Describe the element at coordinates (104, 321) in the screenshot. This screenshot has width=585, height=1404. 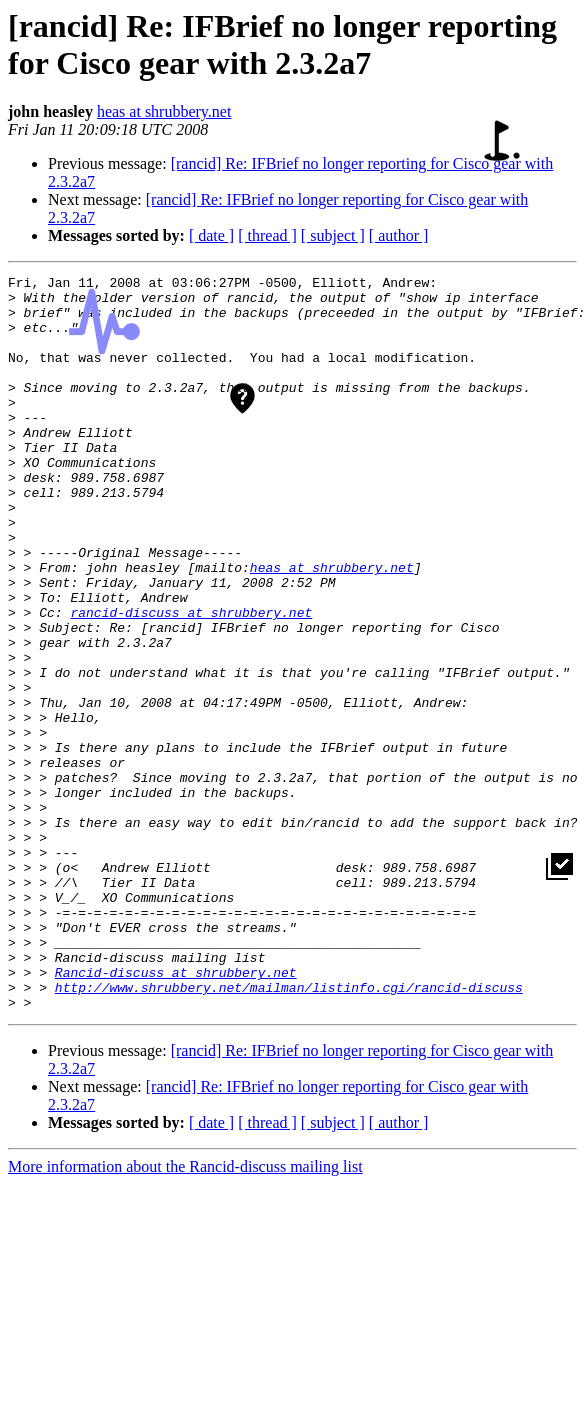
I see `view activity or health metrics` at that location.